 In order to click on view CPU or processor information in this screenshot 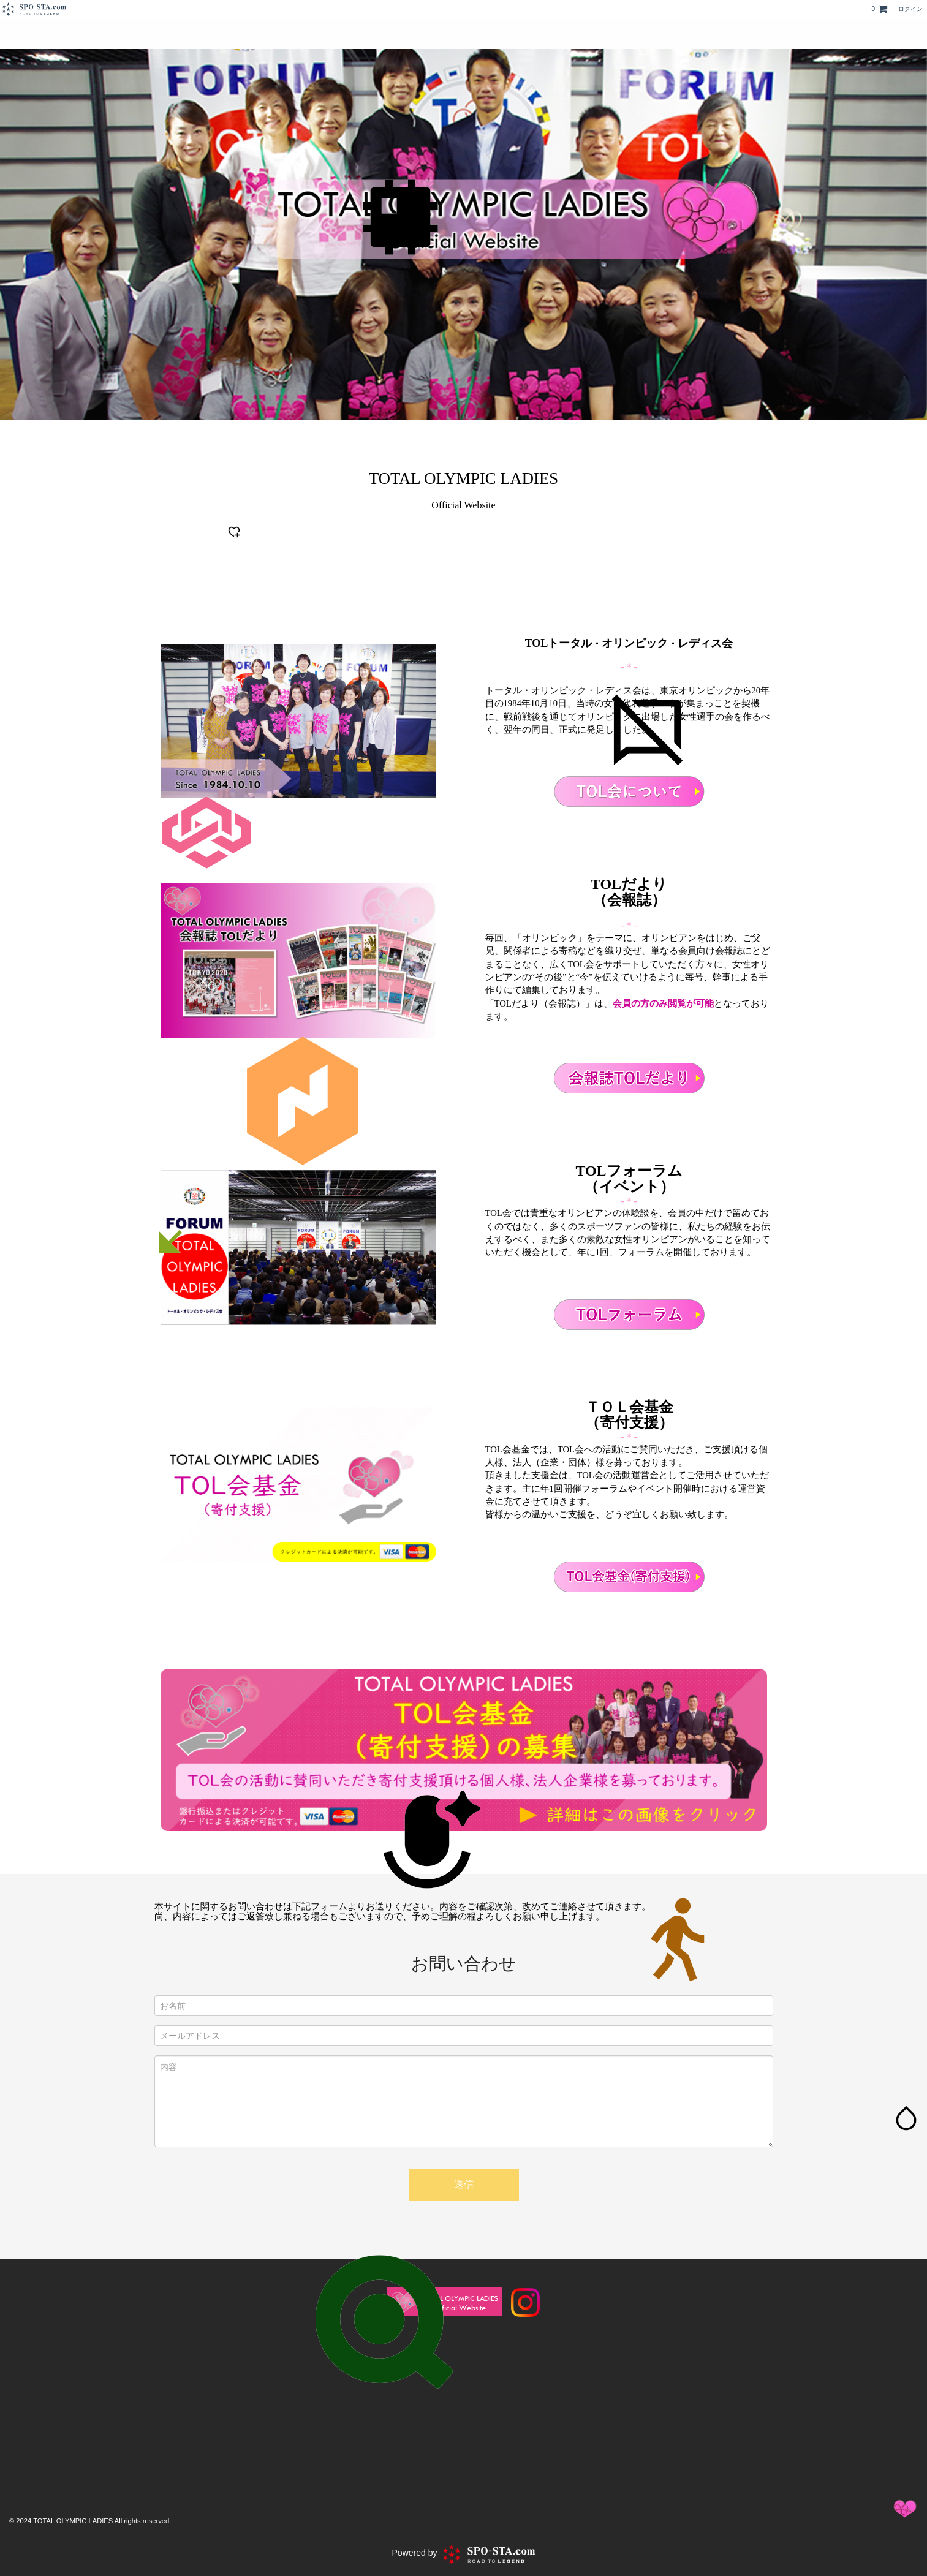, I will do `click(400, 217)`.